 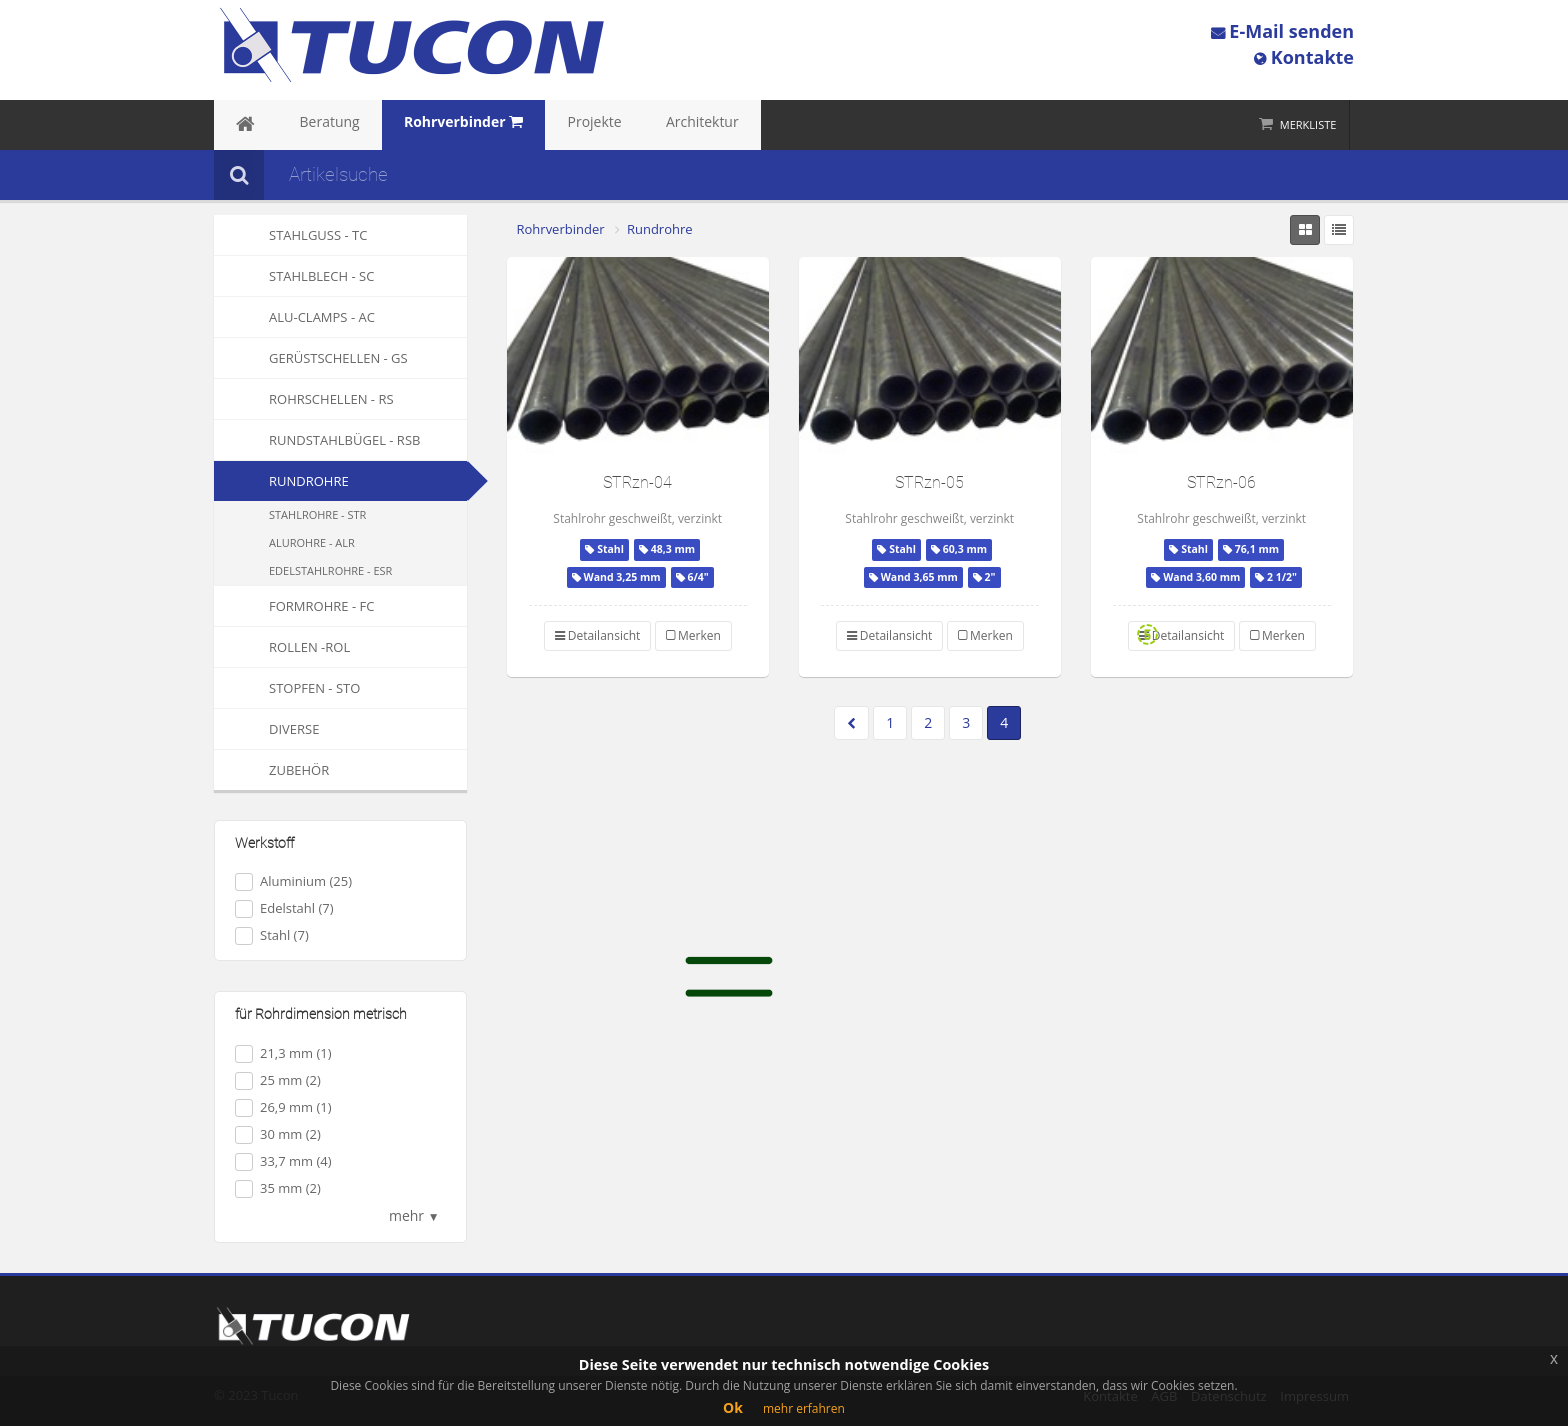 What do you see at coordinates (1147, 634) in the screenshot?
I see `step 5 of a multi-step process` at bounding box center [1147, 634].